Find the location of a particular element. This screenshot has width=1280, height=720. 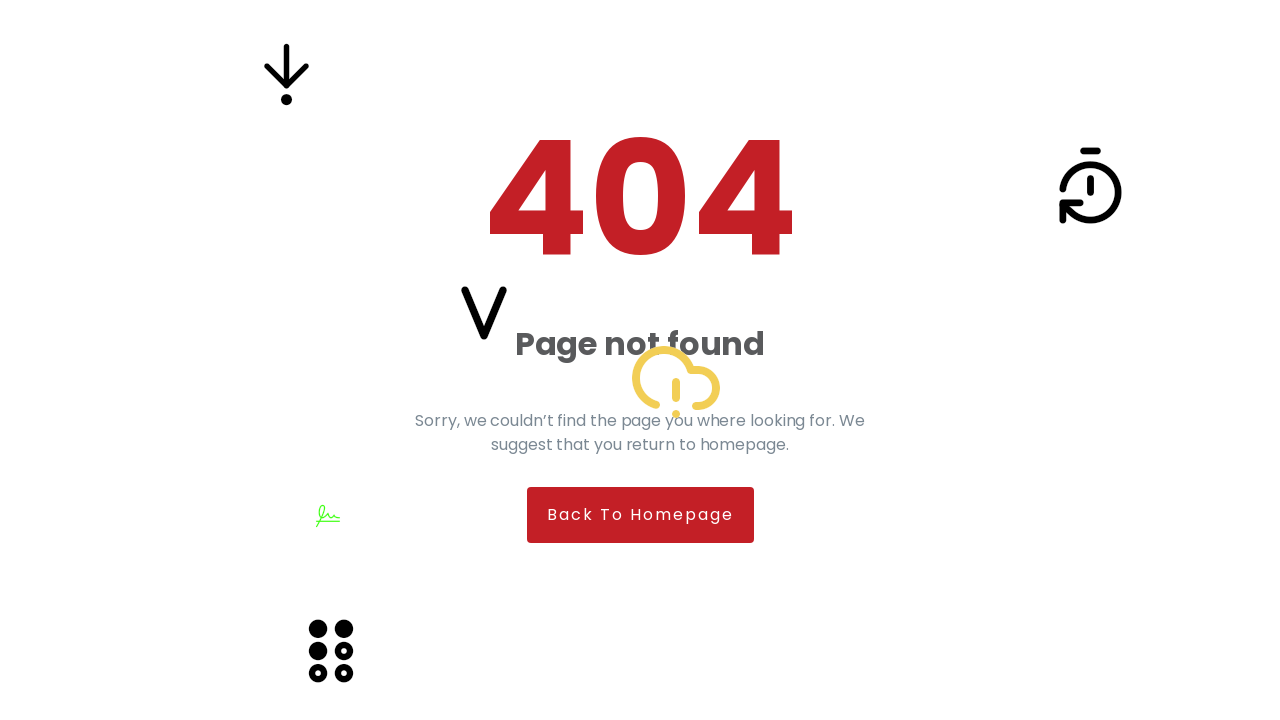

enable braille accessibility features is located at coordinates (331, 651).